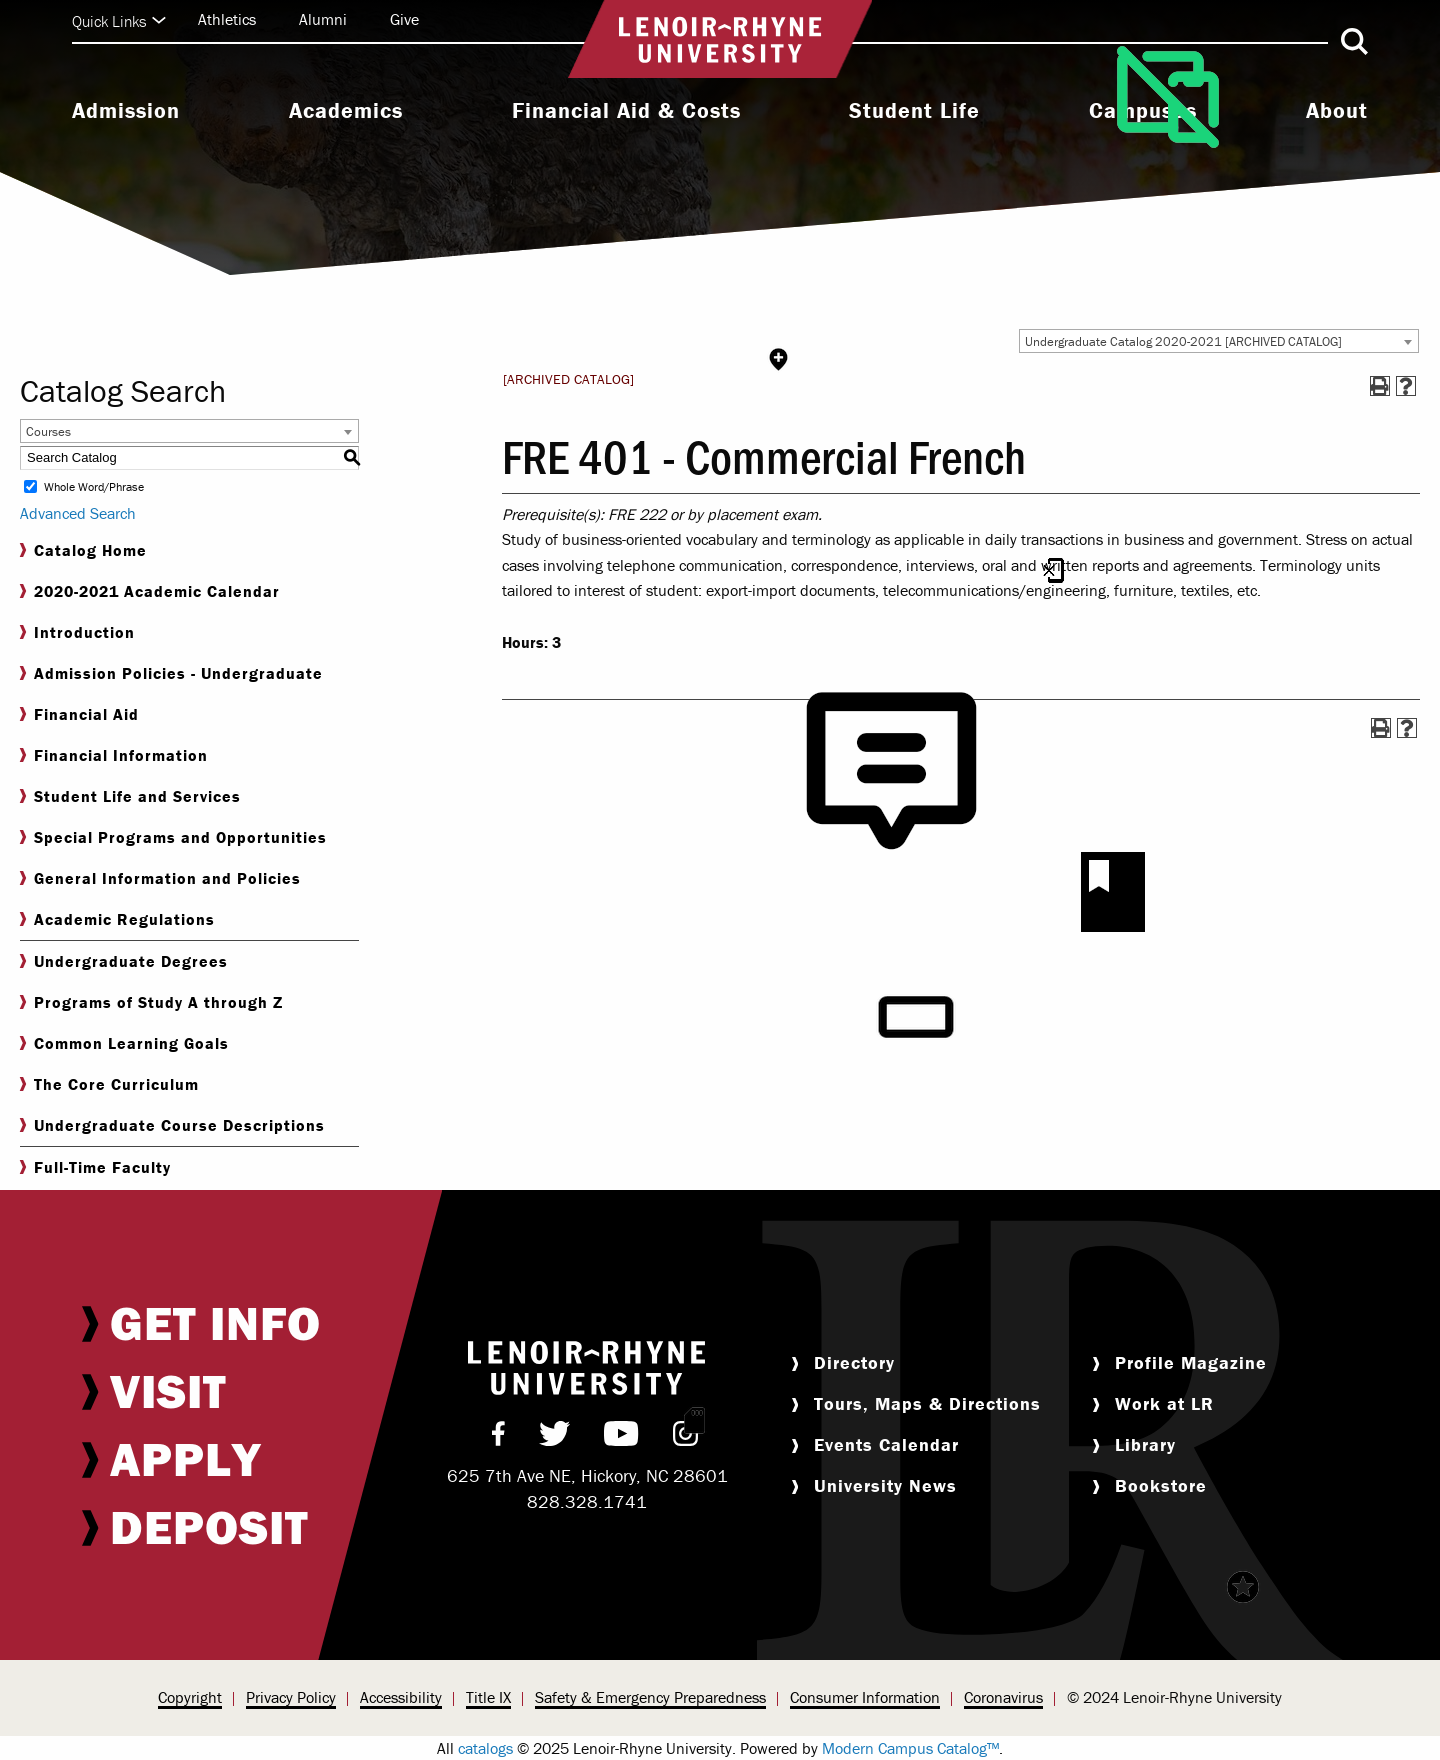 The image size is (1440, 1760). What do you see at coordinates (1243, 1587) in the screenshot?
I see `view favorites or starred items` at bounding box center [1243, 1587].